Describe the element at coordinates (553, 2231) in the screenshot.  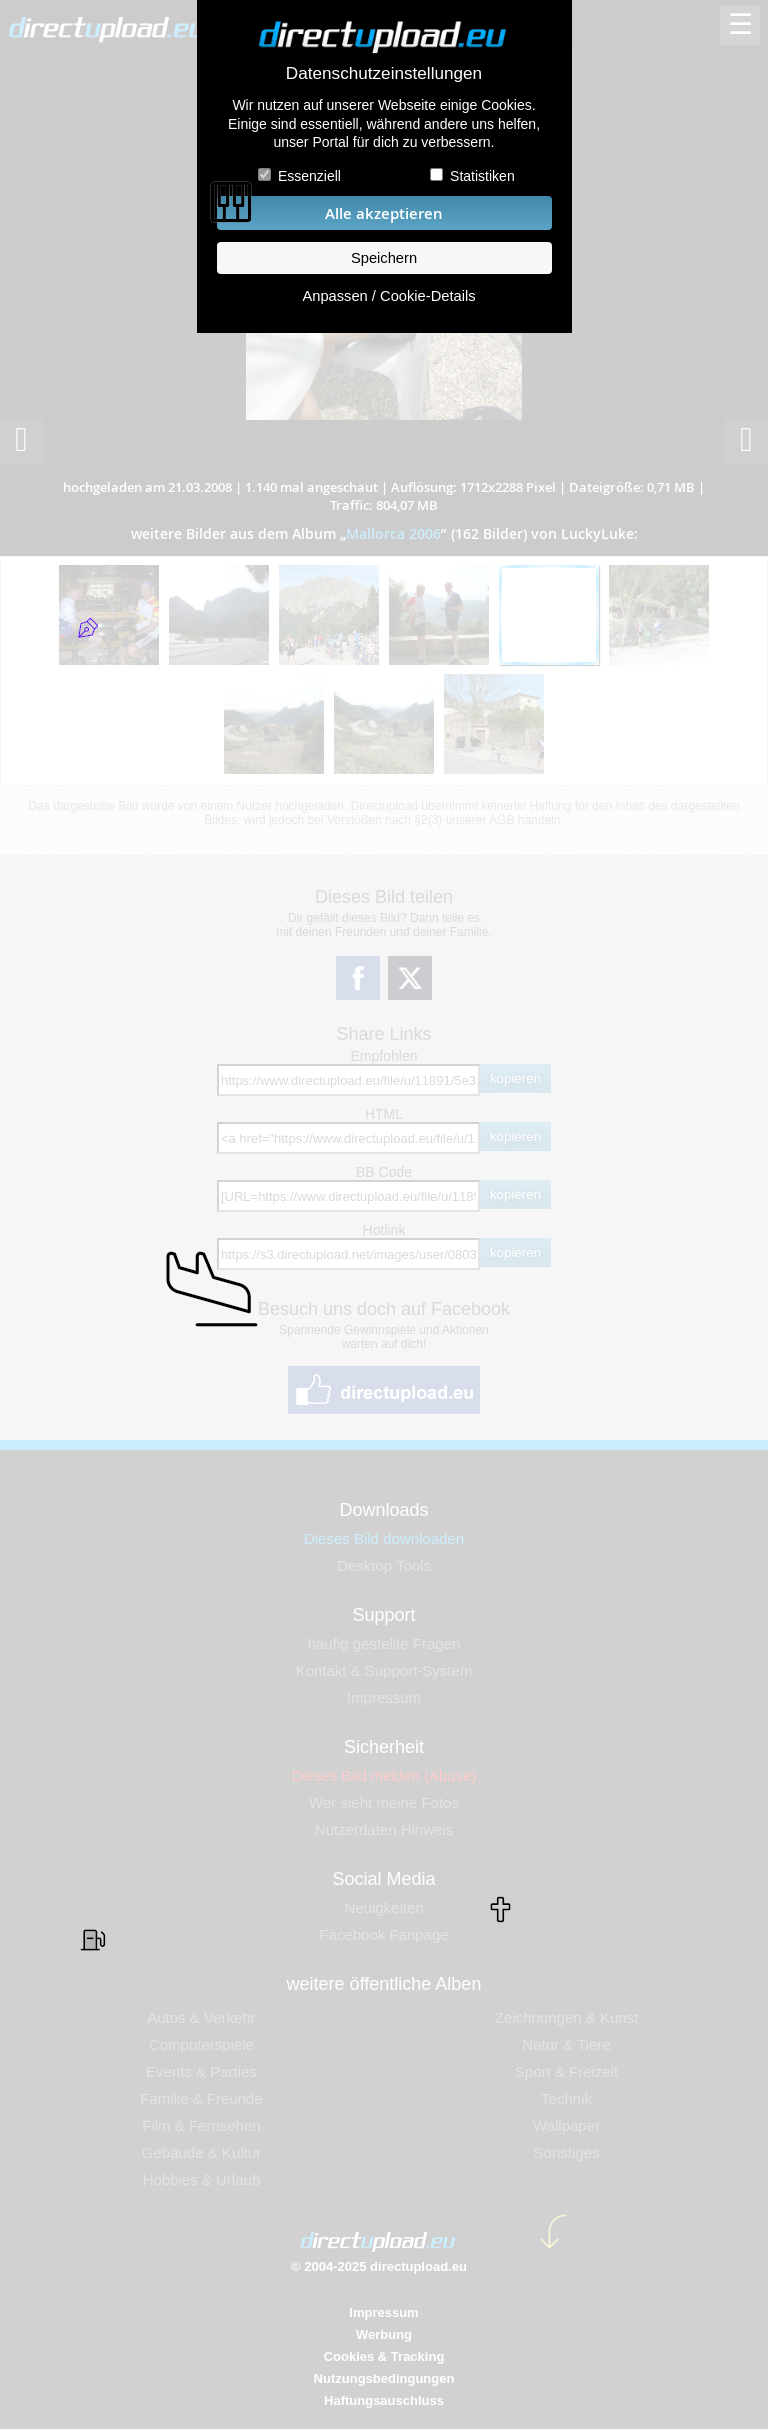
I see `go back and down in navigation` at that location.